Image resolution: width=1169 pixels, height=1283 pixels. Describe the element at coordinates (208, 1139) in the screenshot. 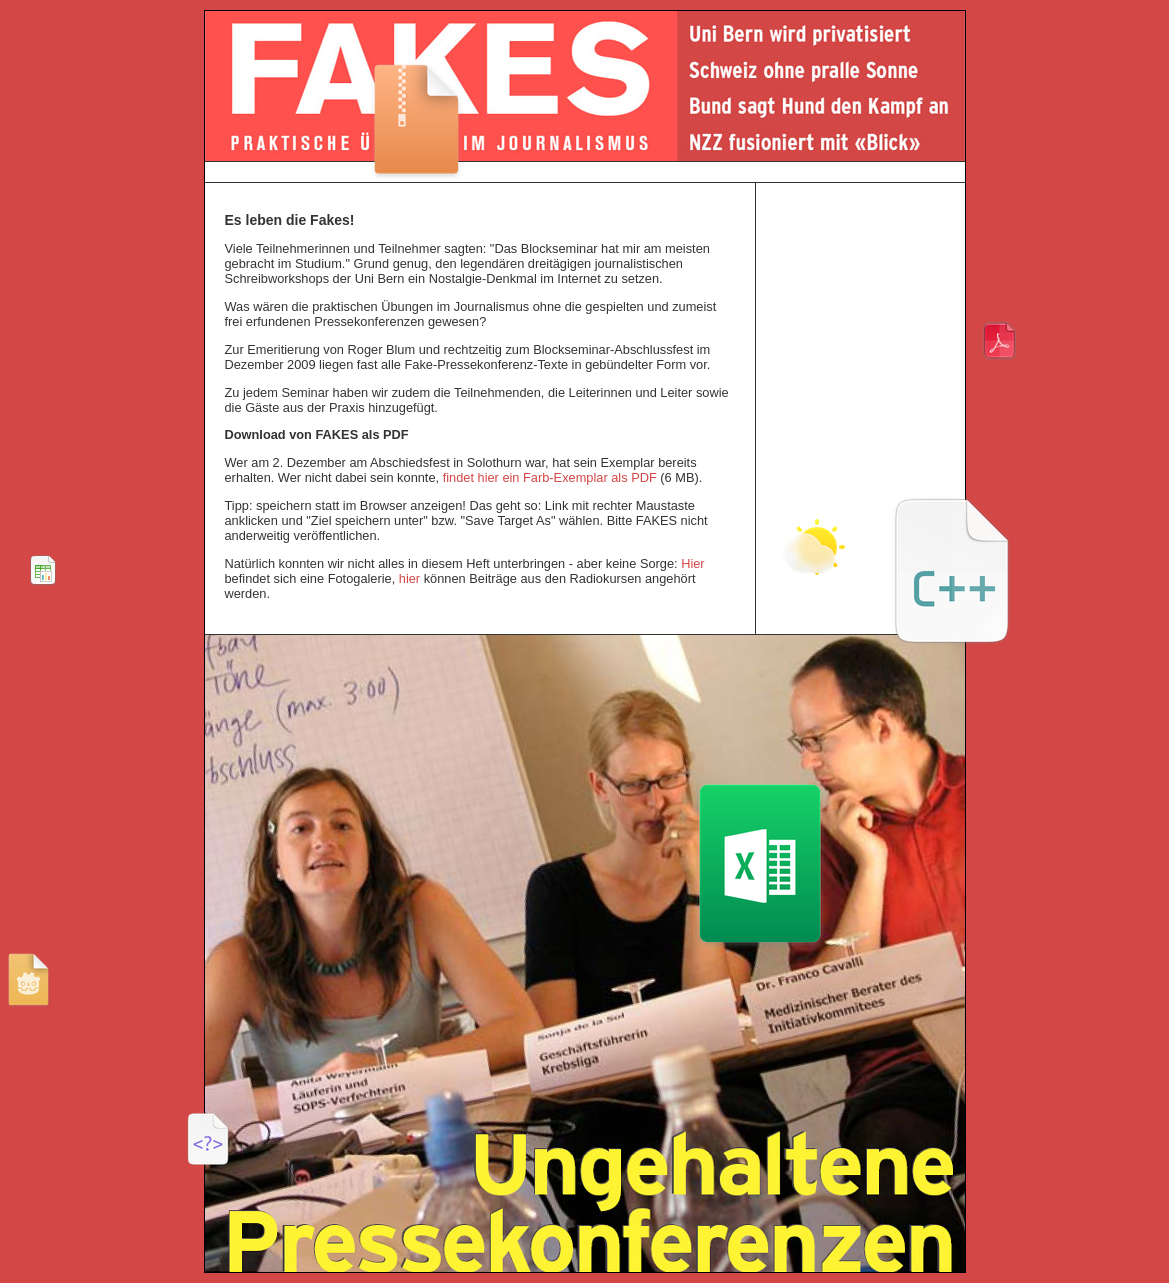

I see `a php source code file` at that location.